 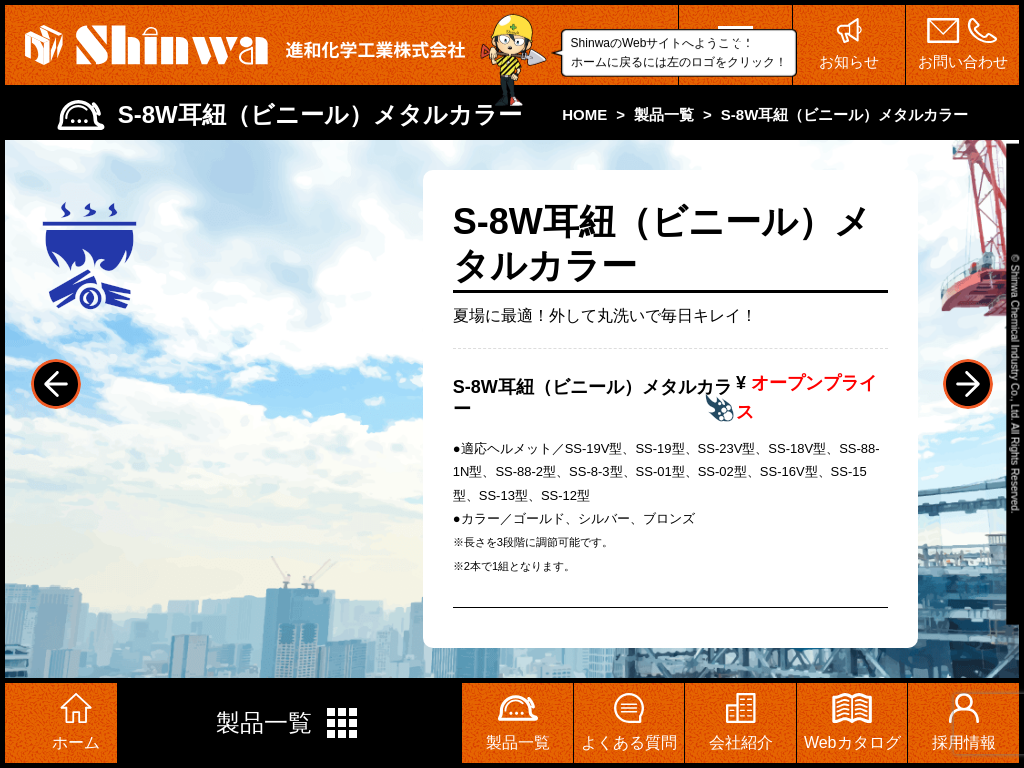 What do you see at coordinates (89, 255) in the screenshot?
I see `access camp cooking or outdoor recipes` at bounding box center [89, 255].